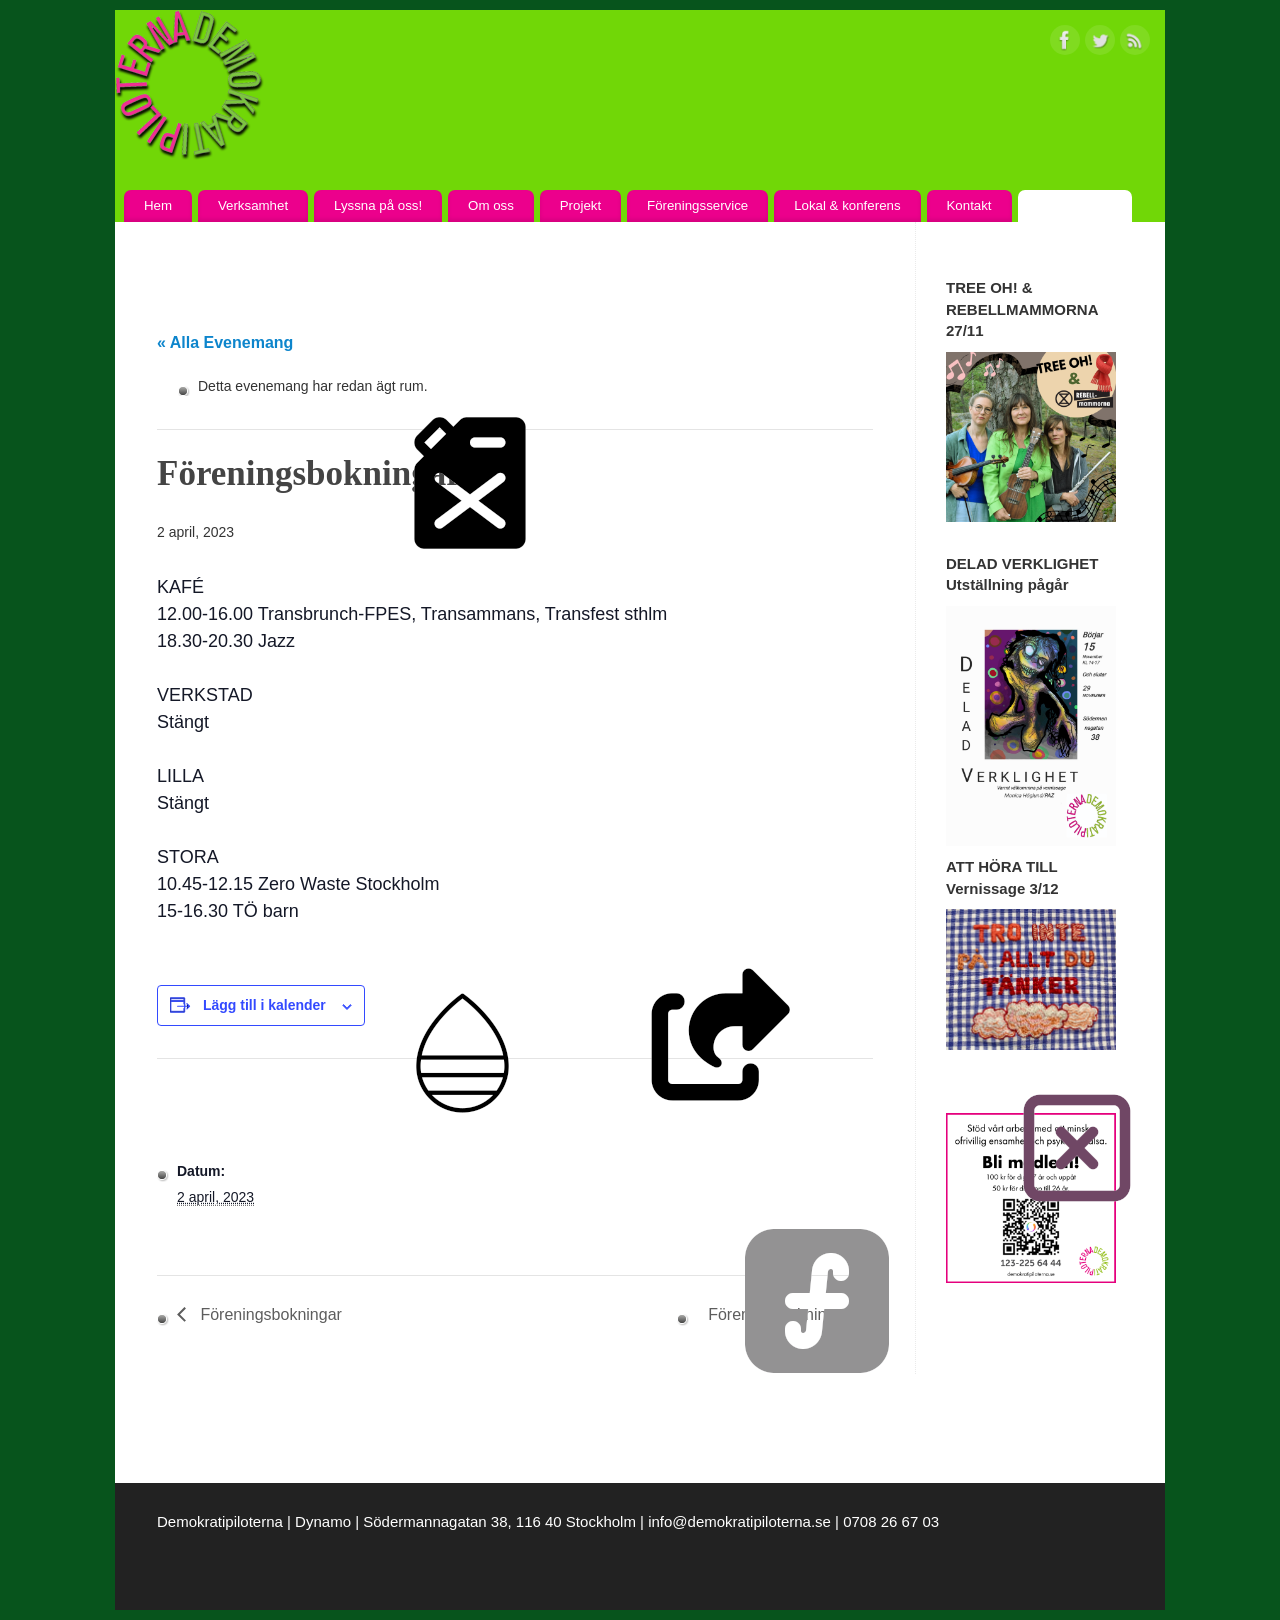  I want to click on access function or formula editor, so click(817, 1301).